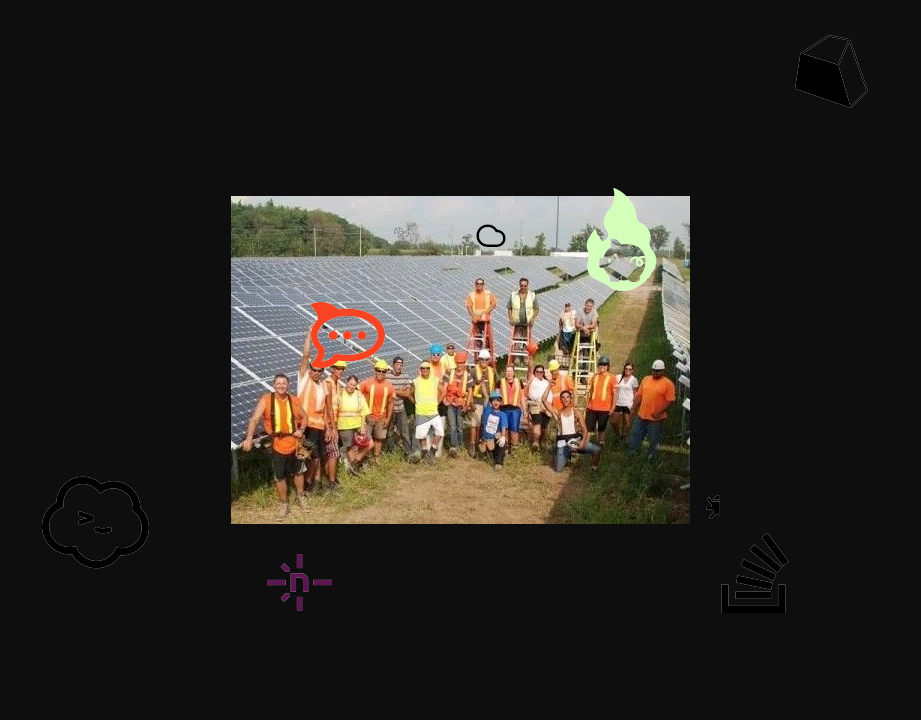  Describe the element at coordinates (95, 522) in the screenshot. I see `open termius ssh client` at that location.